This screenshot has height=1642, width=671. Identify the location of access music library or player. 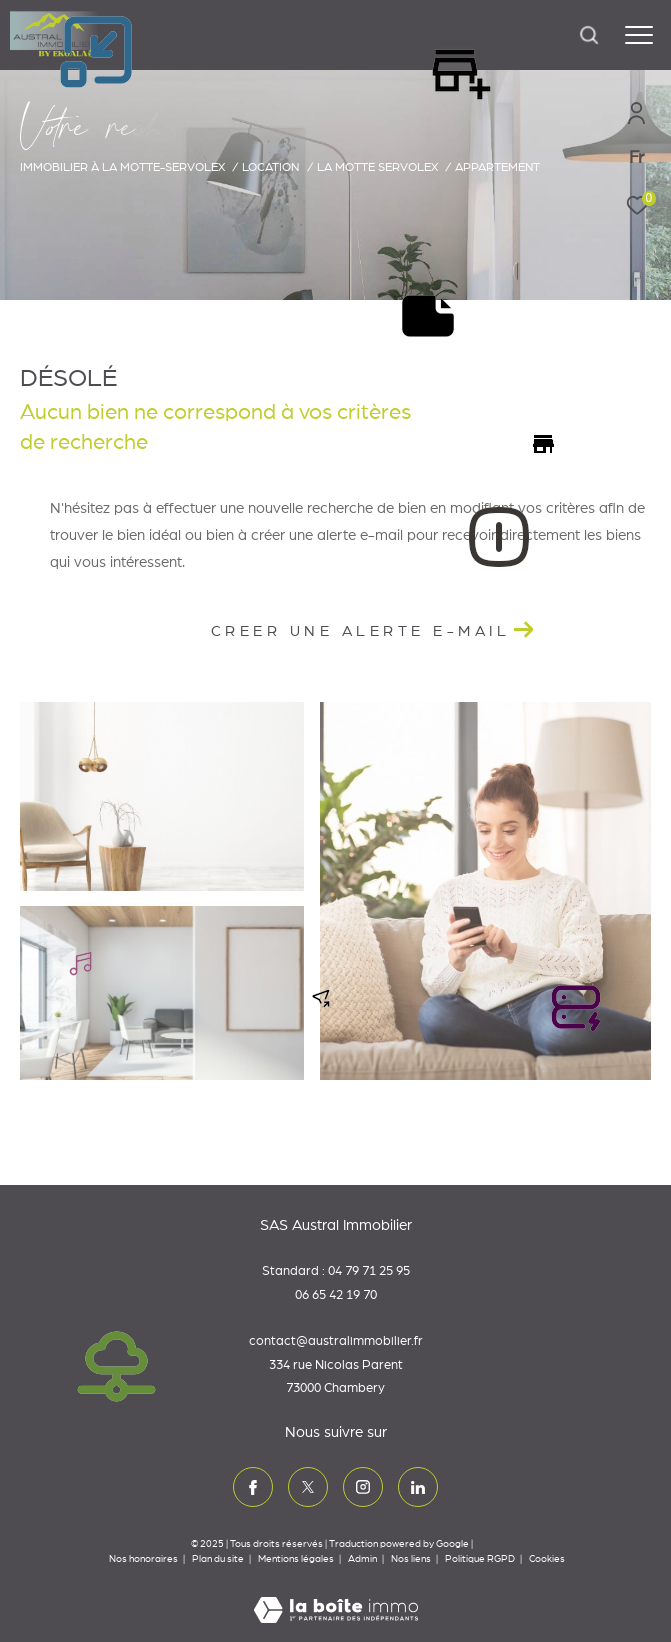
(82, 964).